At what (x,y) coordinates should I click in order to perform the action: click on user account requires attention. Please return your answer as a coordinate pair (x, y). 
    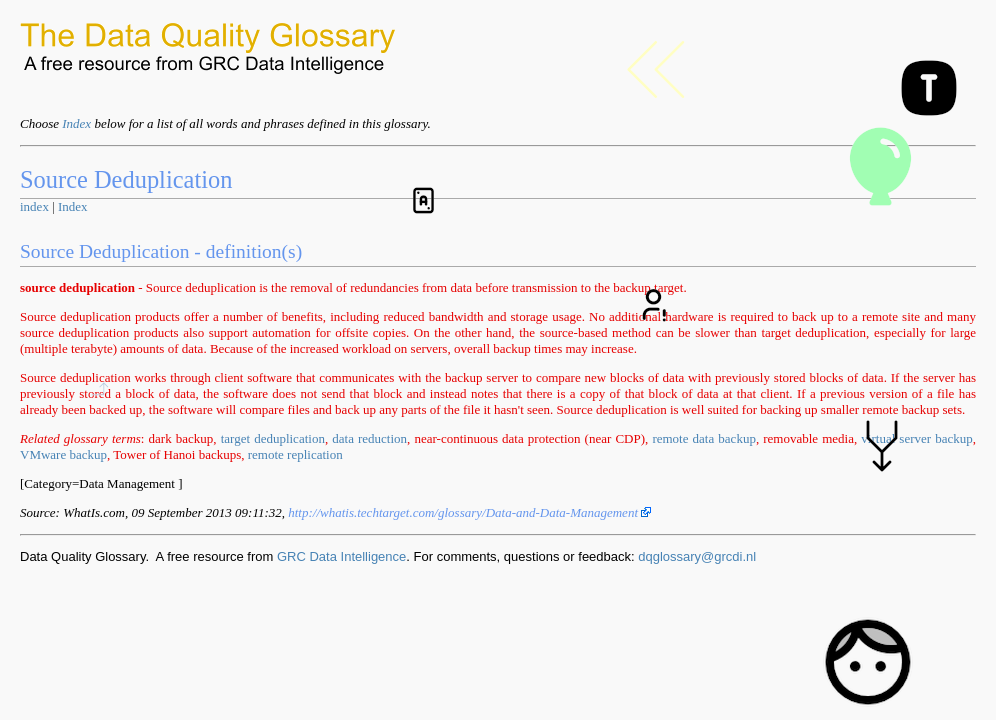
    Looking at the image, I should click on (653, 304).